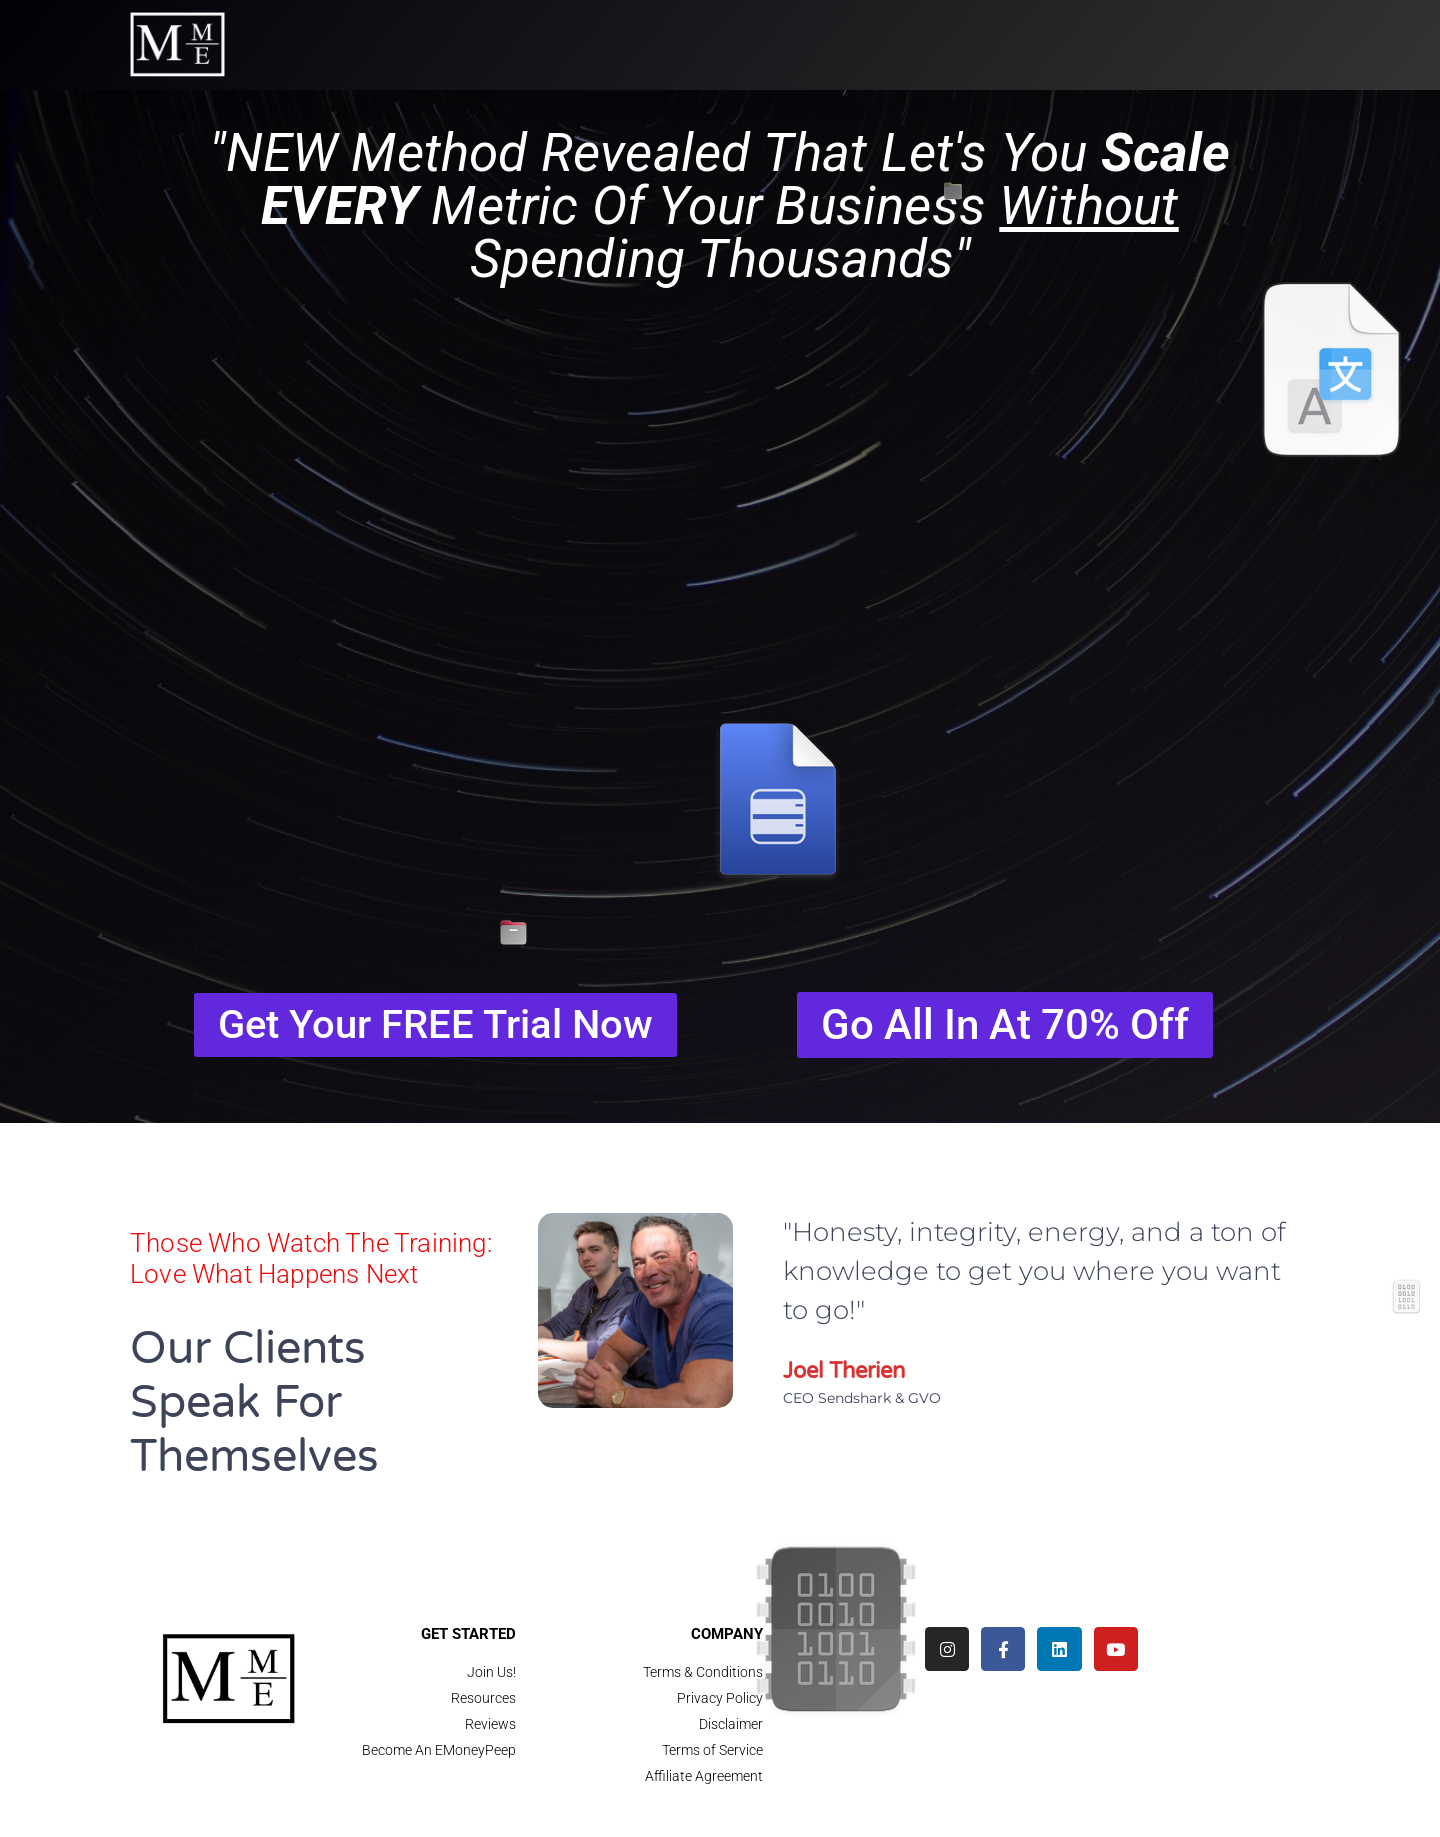 This screenshot has width=1440, height=1837. I want to click on open folder to view contents, so click(953, 191).